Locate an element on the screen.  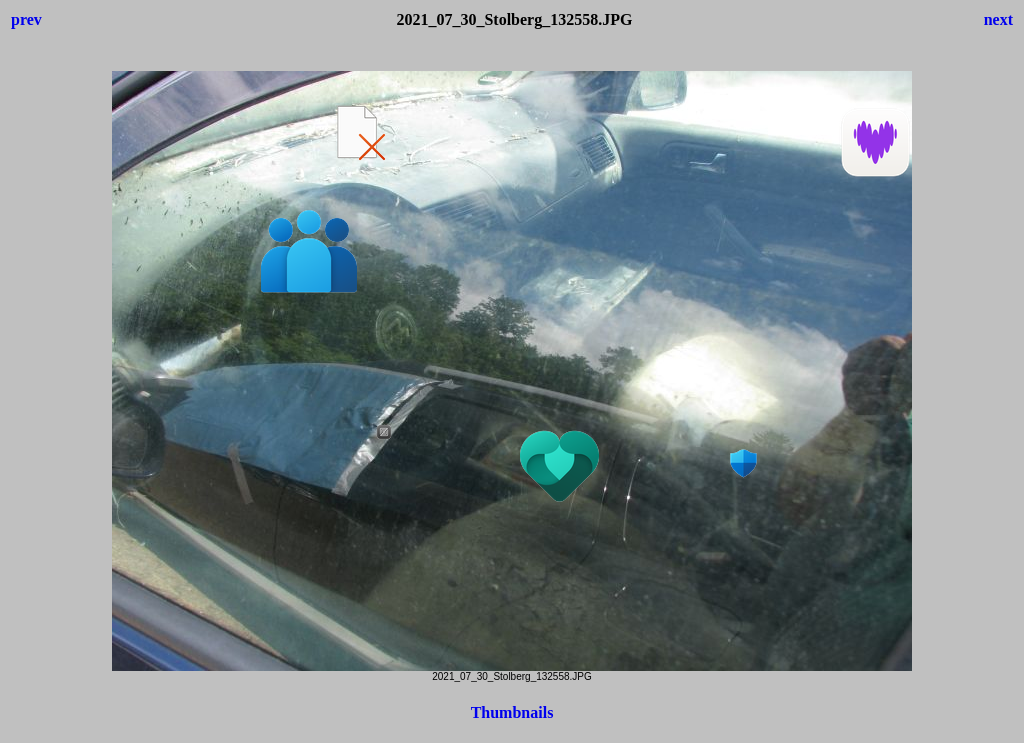
open the people app to manage contacts is located at coordinates (309, 248).